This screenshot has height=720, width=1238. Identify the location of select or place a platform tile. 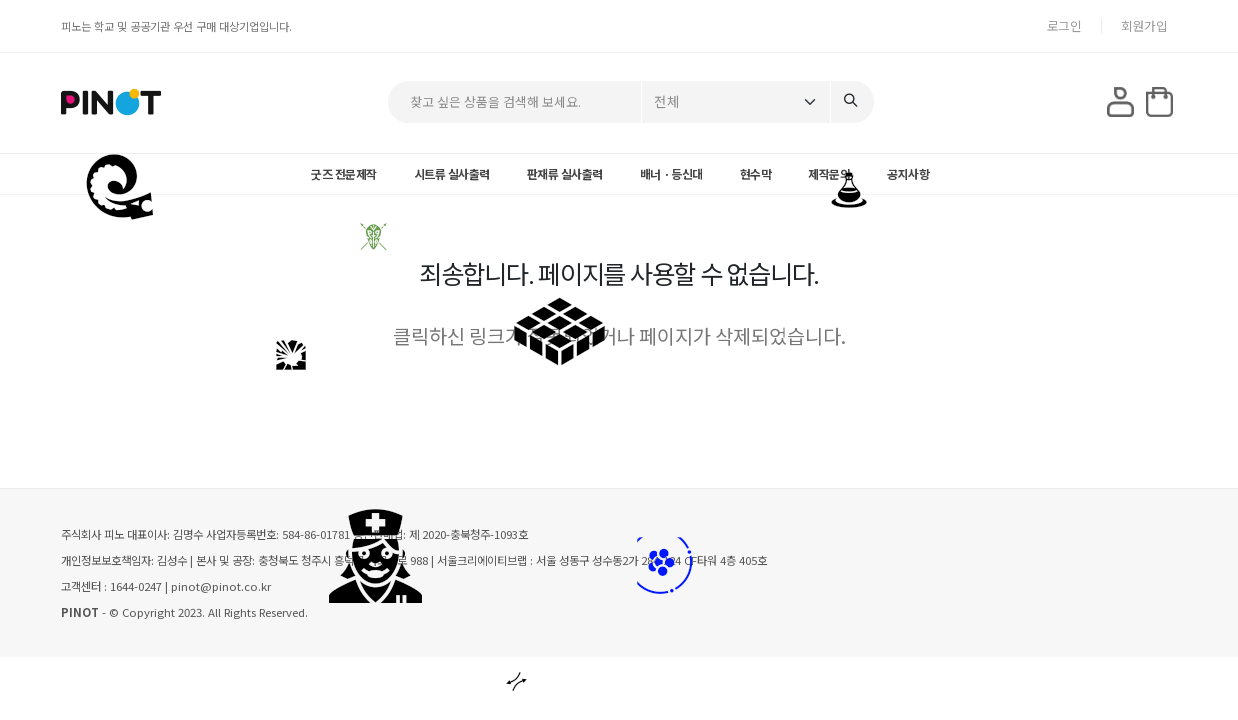
(559, 331).